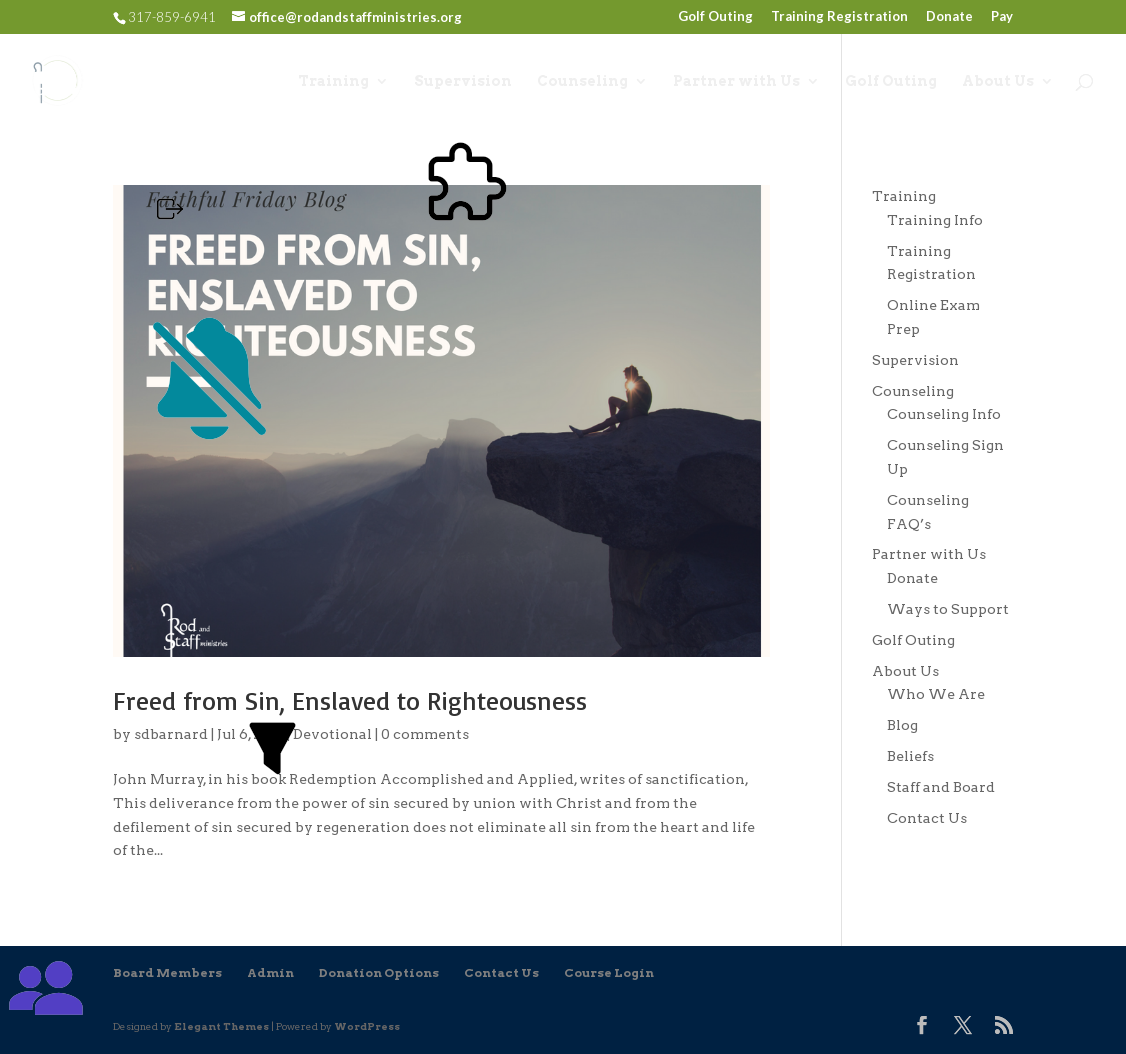 This screenshot has height=1054, width=1126. I want to click on mute or disable notifications, so click(209, 378).